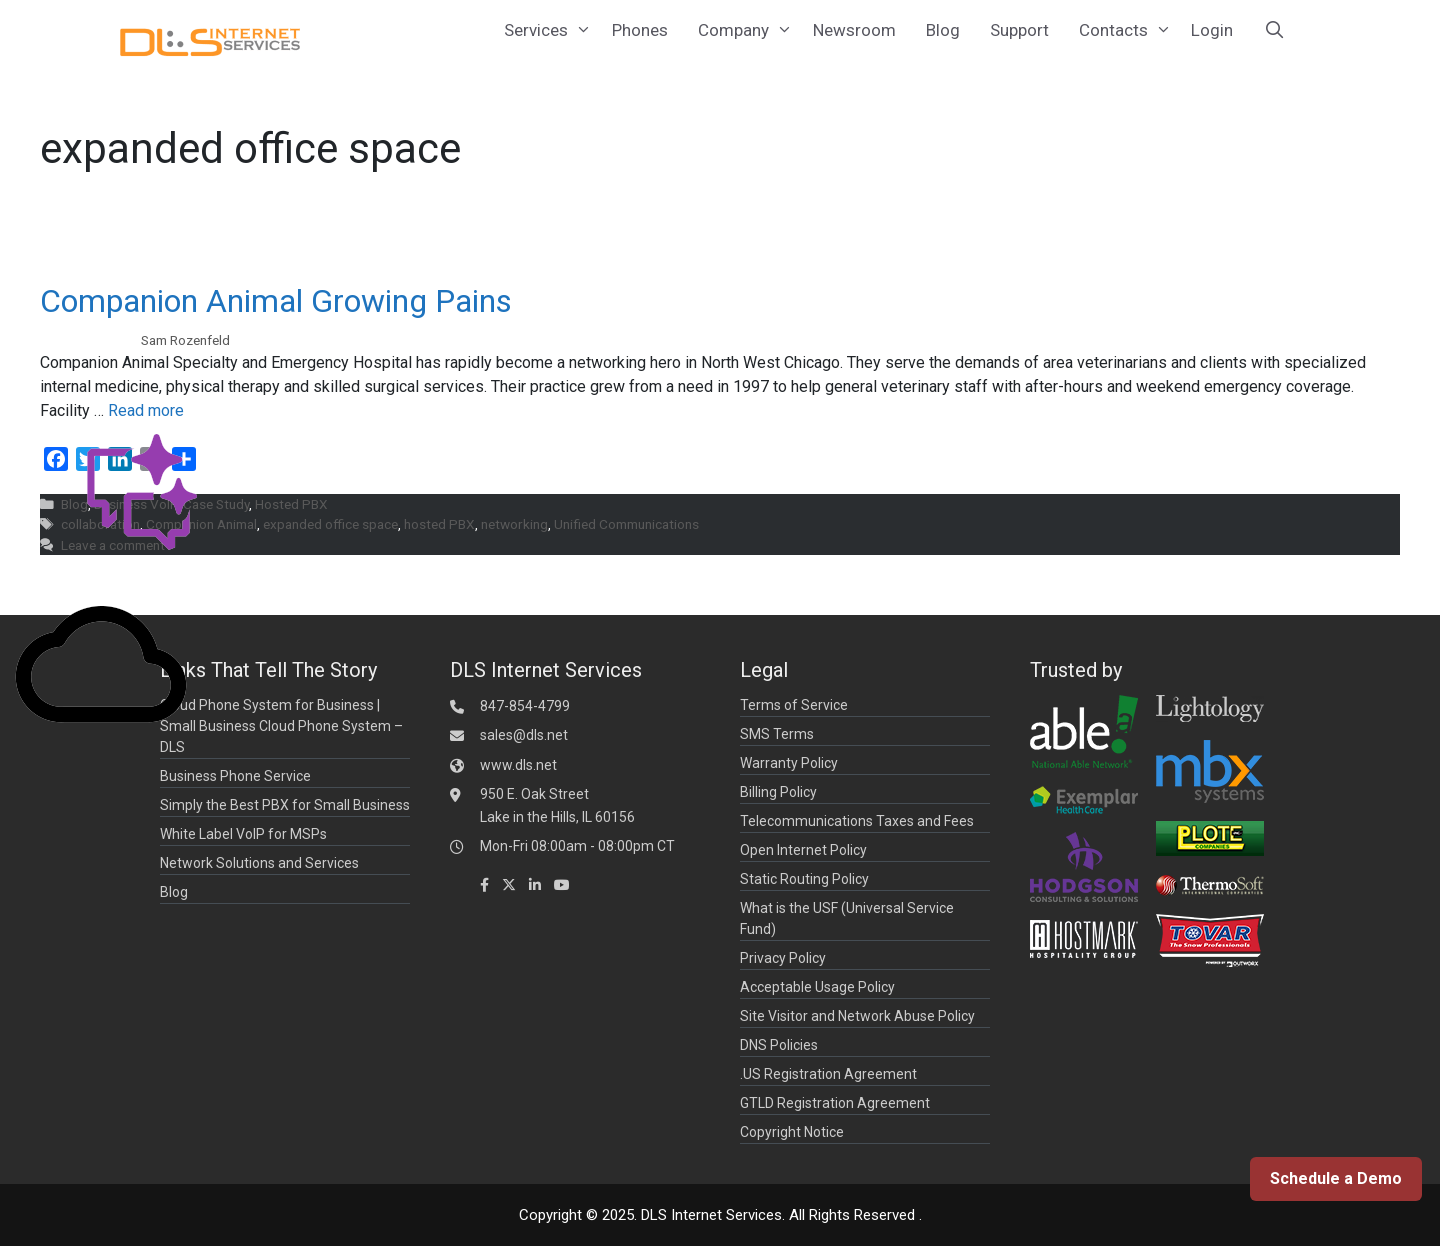  I want to click on start an AI-powered conversation, so click(138, 492).